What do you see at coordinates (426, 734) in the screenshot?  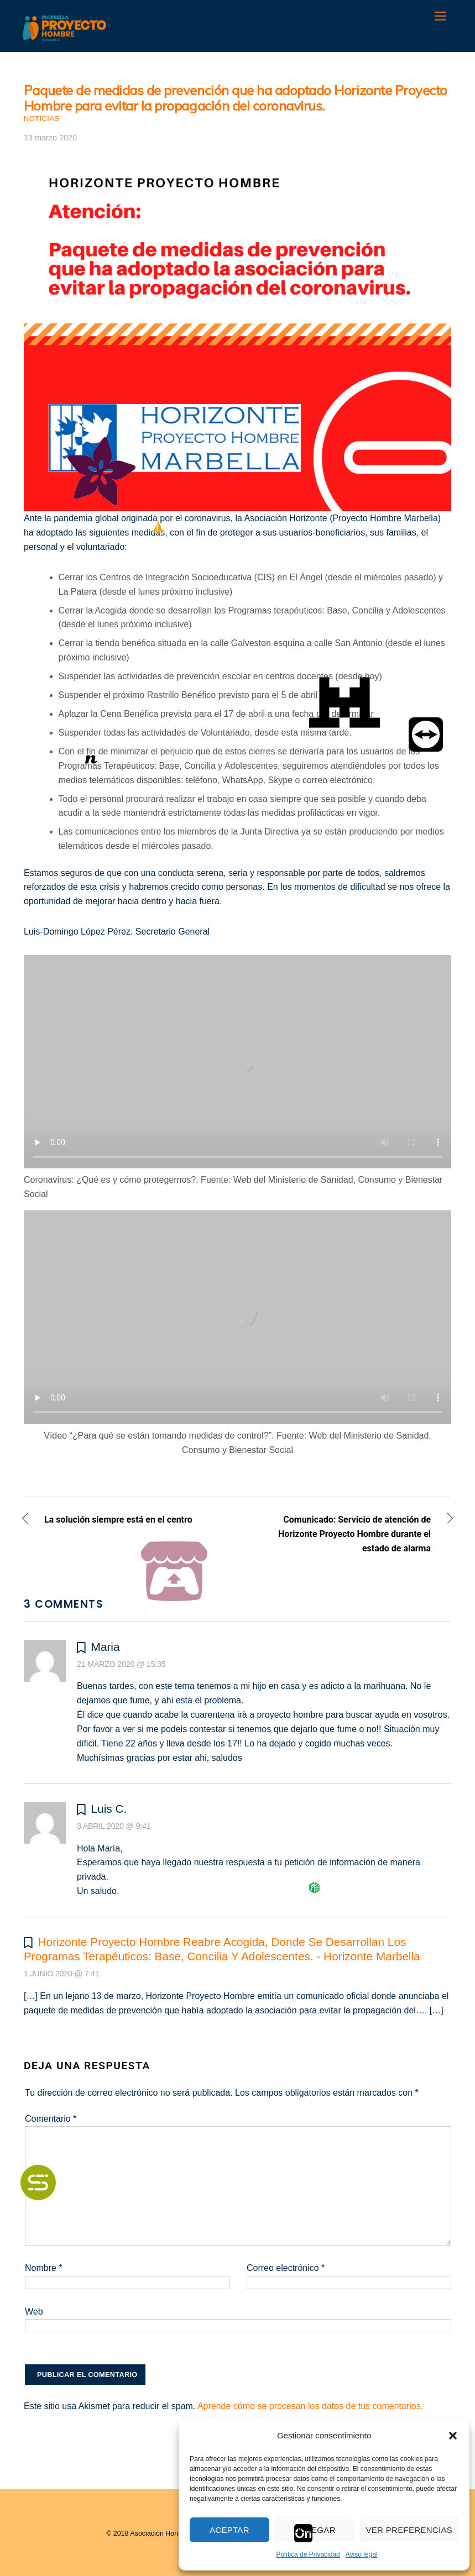 I see `launch teamviewer remote desktop application` at bounding box center [426, 734].